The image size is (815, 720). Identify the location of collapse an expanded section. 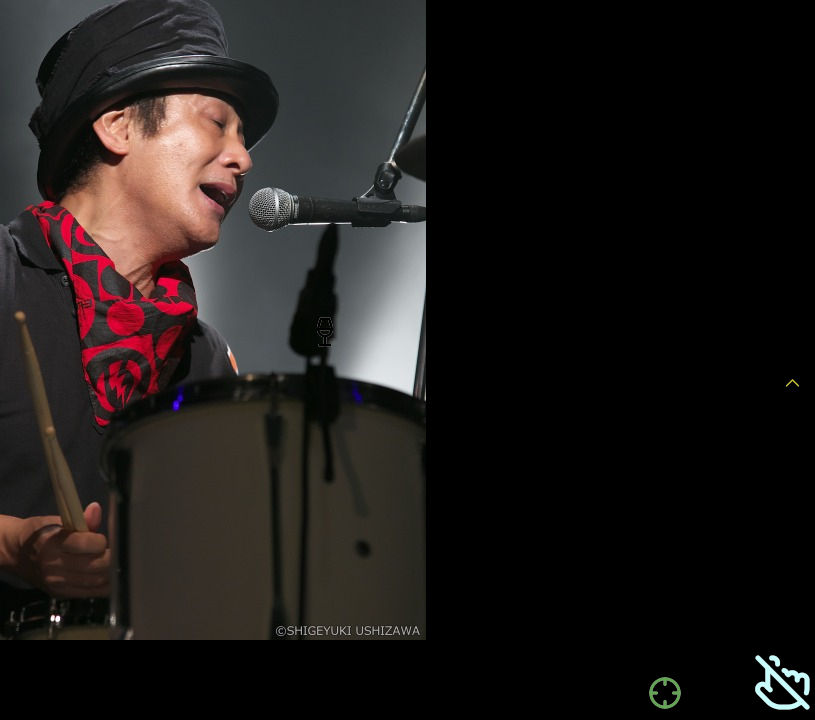
(792, 383).